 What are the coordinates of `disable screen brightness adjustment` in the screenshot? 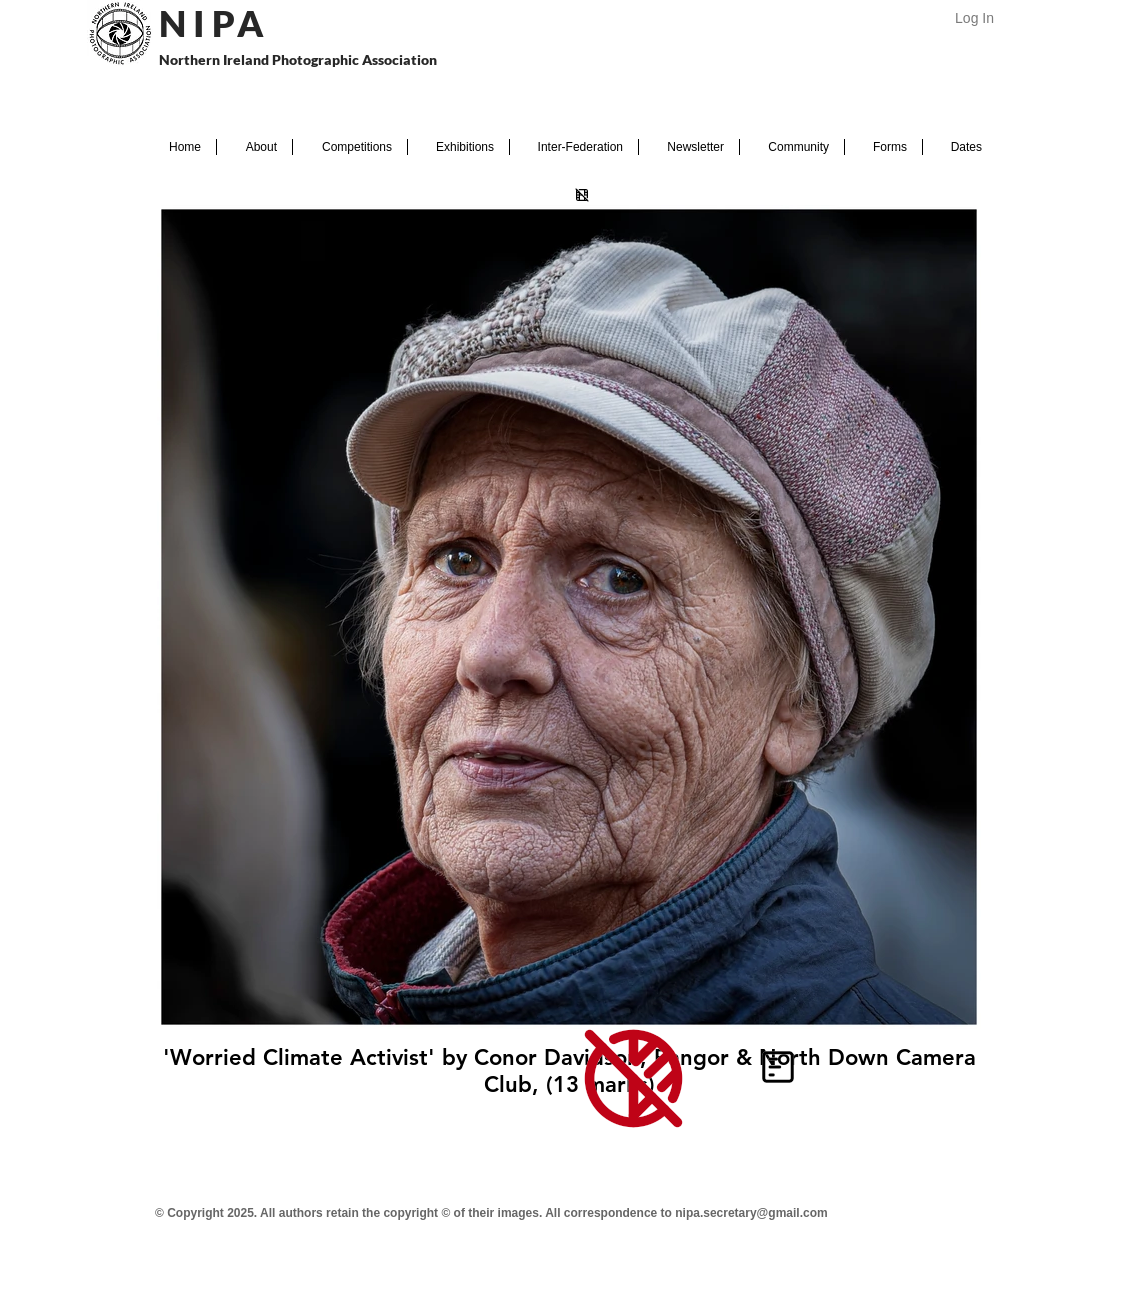 It's located at (633, 1078).